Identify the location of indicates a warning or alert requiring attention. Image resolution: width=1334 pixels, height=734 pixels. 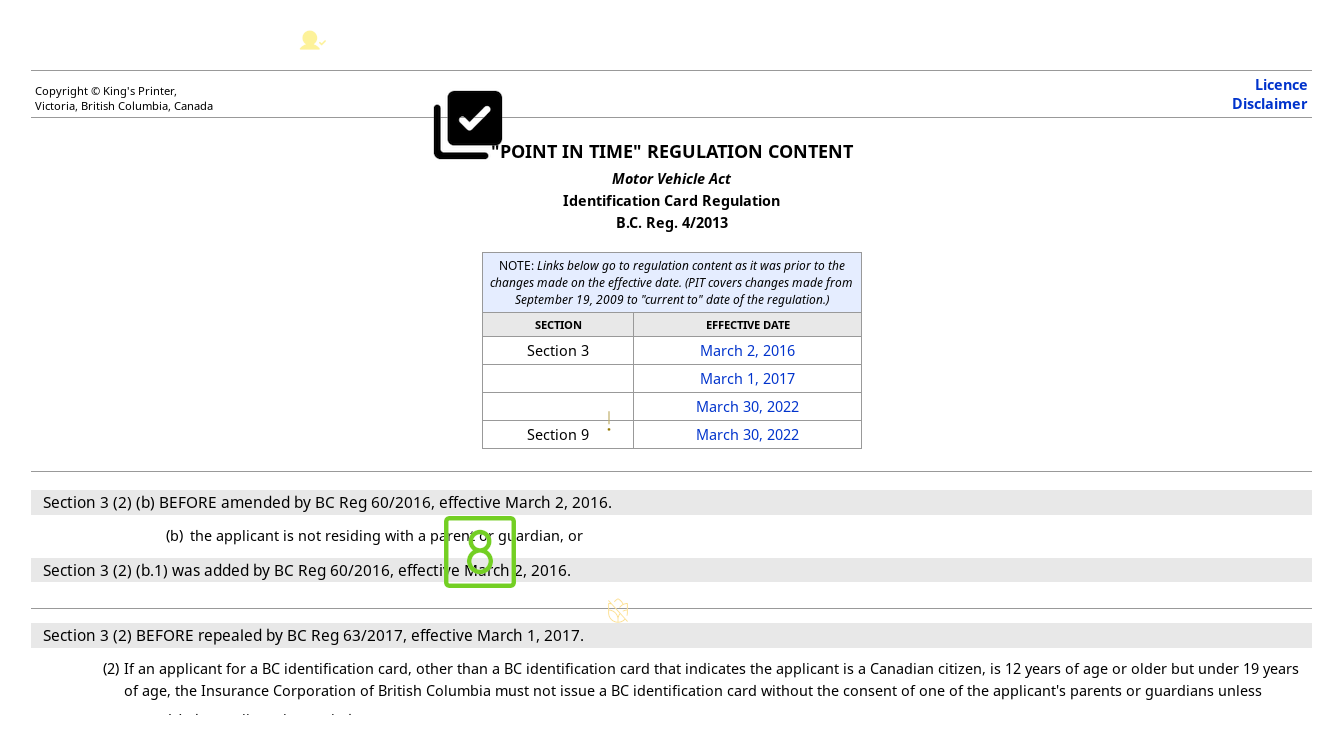
(609, 421).